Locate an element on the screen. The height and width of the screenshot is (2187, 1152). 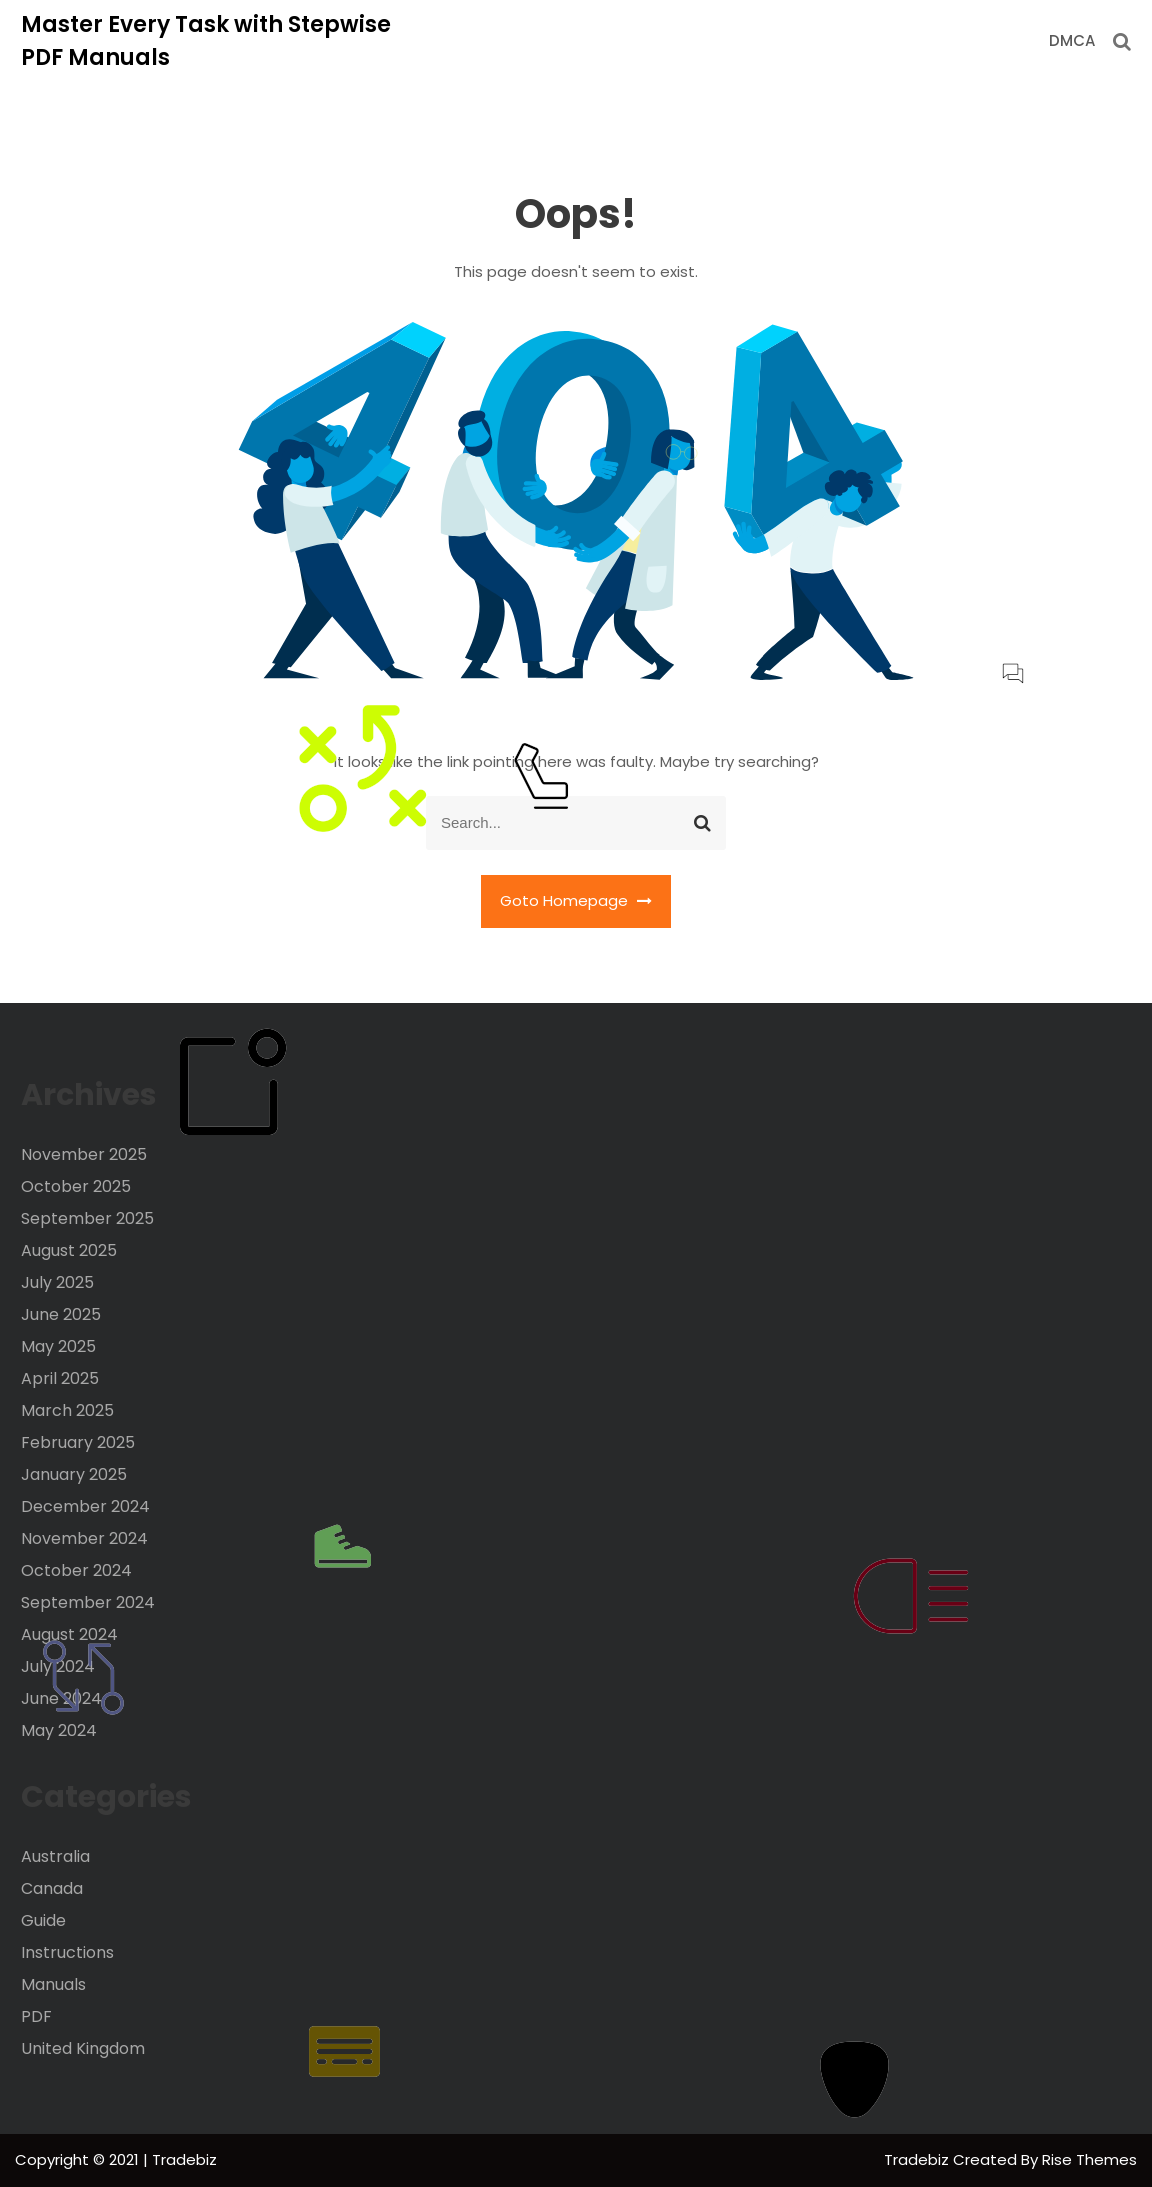
access footwear or shoe products is located at coordinates (340, 1548).